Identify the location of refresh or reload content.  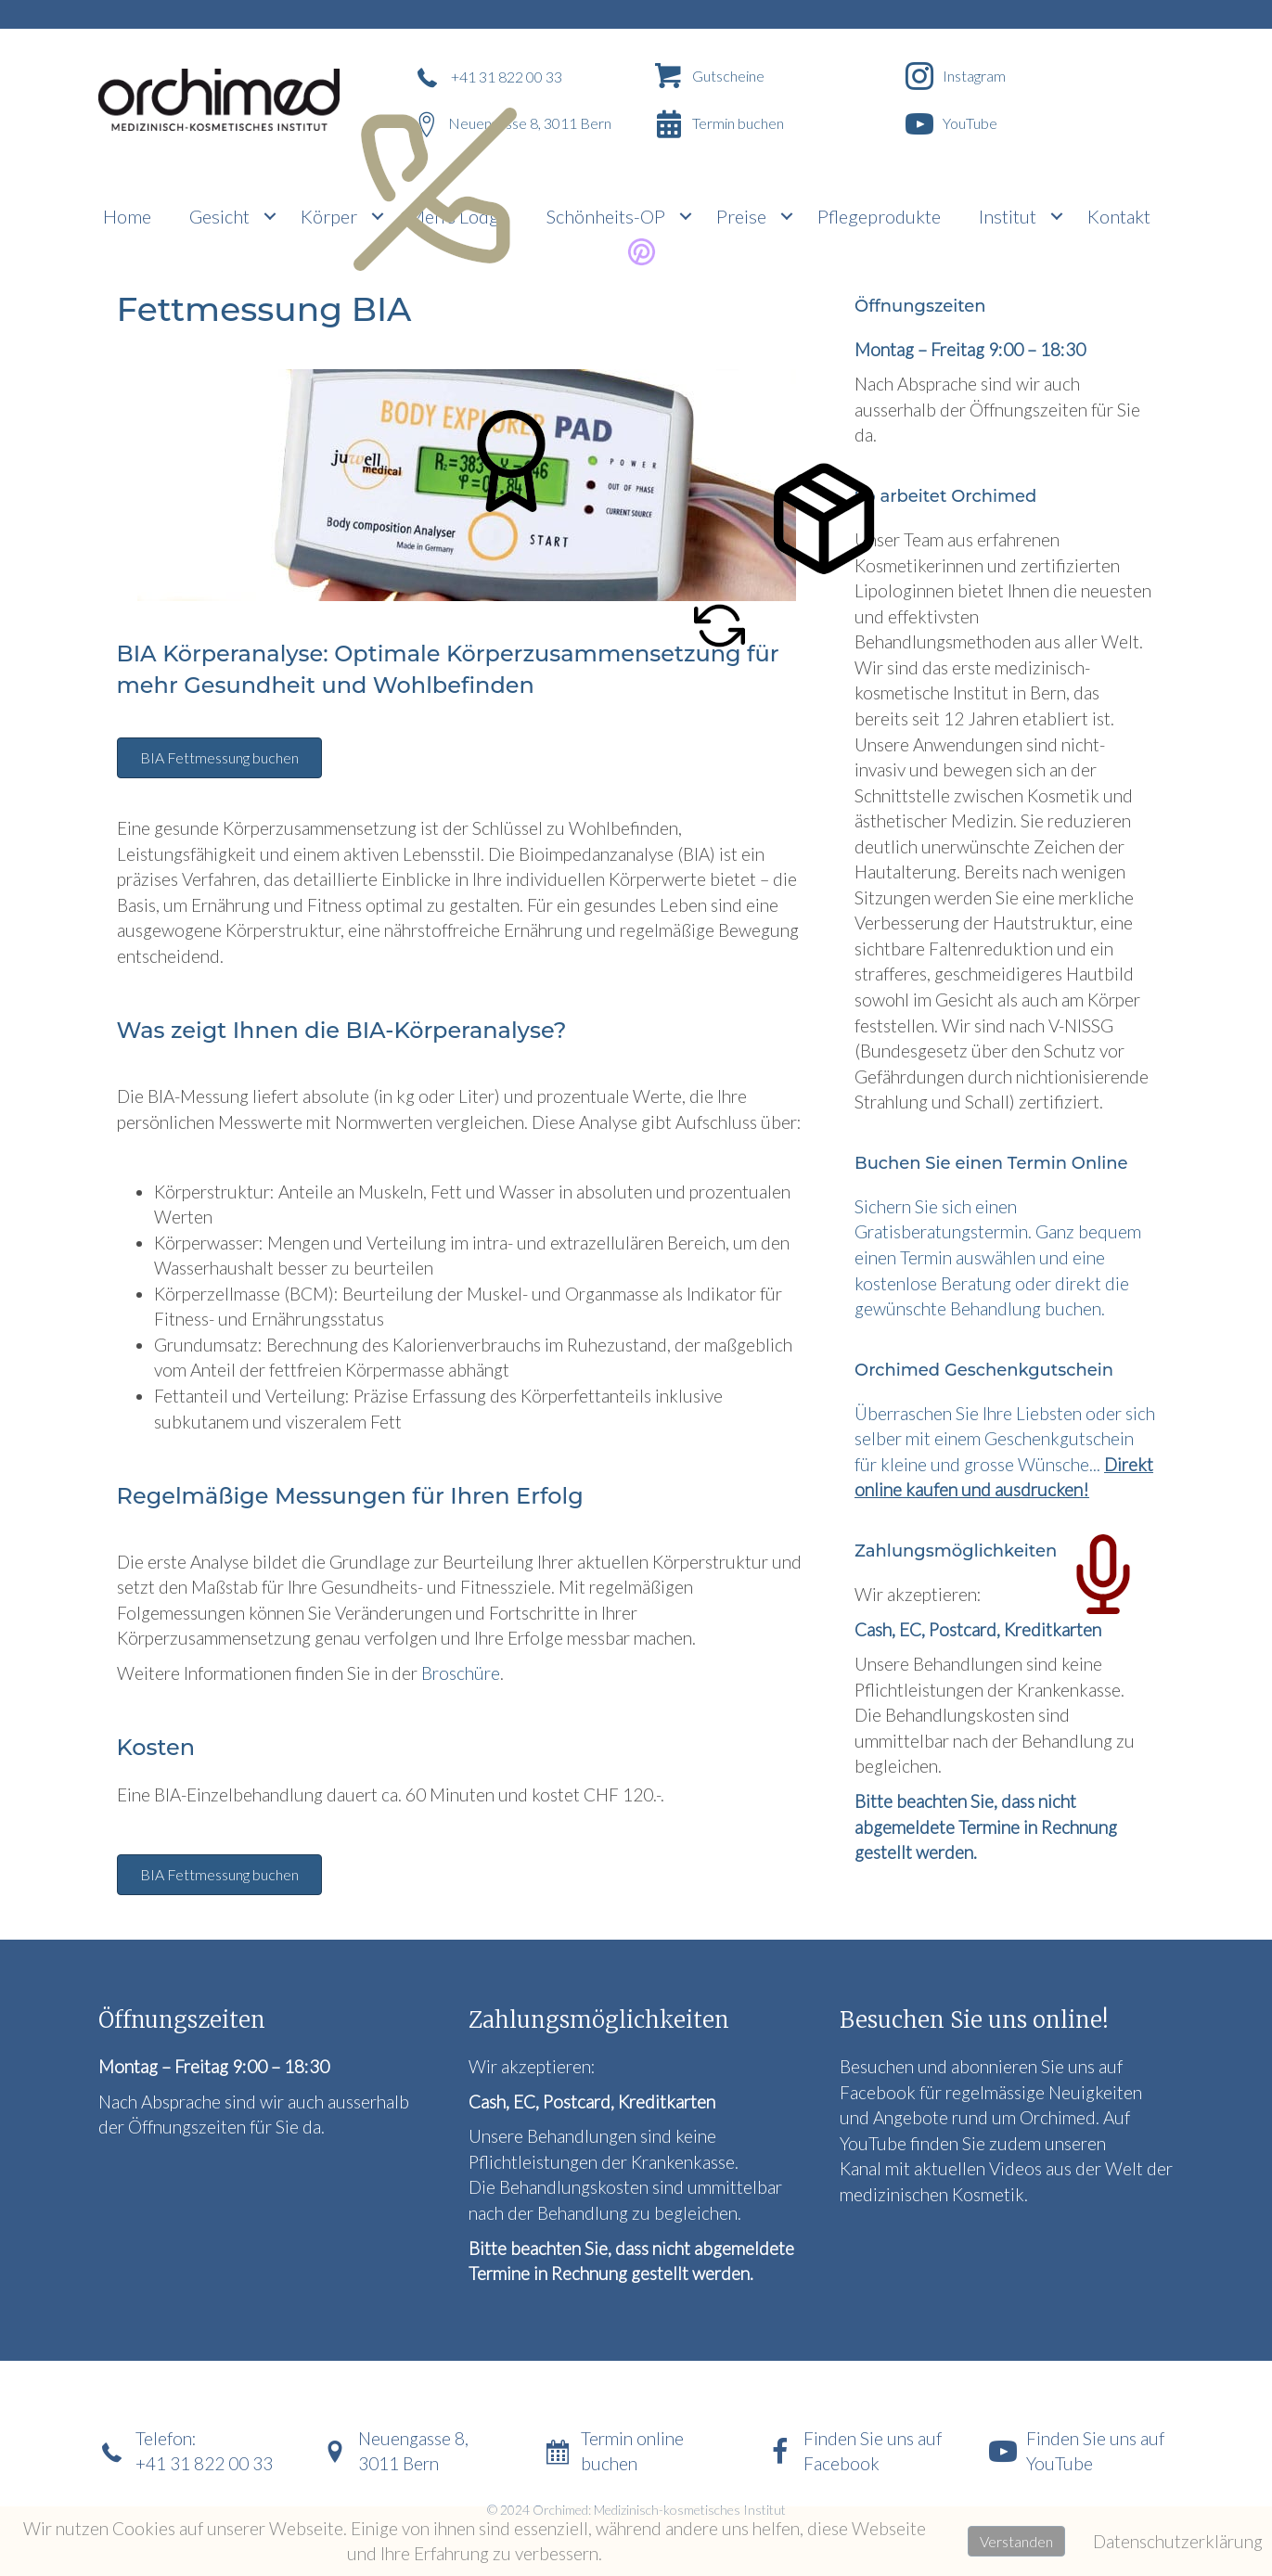
(719, 625).